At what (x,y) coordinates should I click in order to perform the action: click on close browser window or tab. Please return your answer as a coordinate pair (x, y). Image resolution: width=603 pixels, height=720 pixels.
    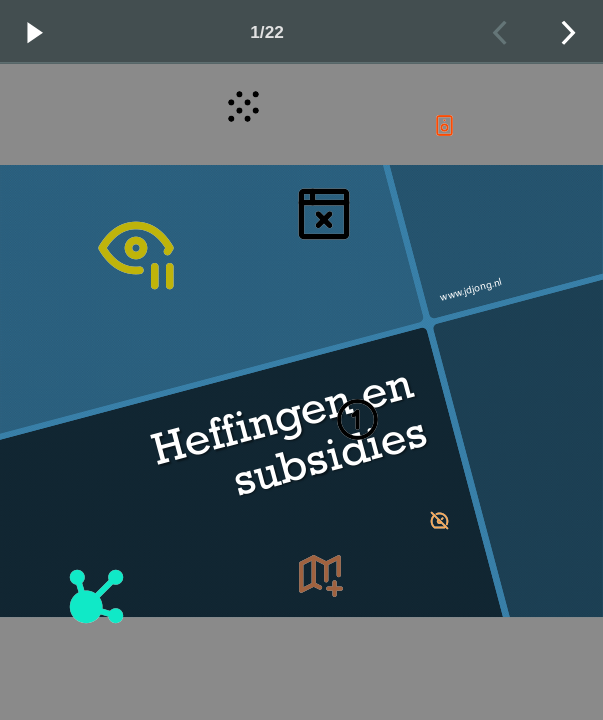
    Looking at the image, I should click on (324, 214).